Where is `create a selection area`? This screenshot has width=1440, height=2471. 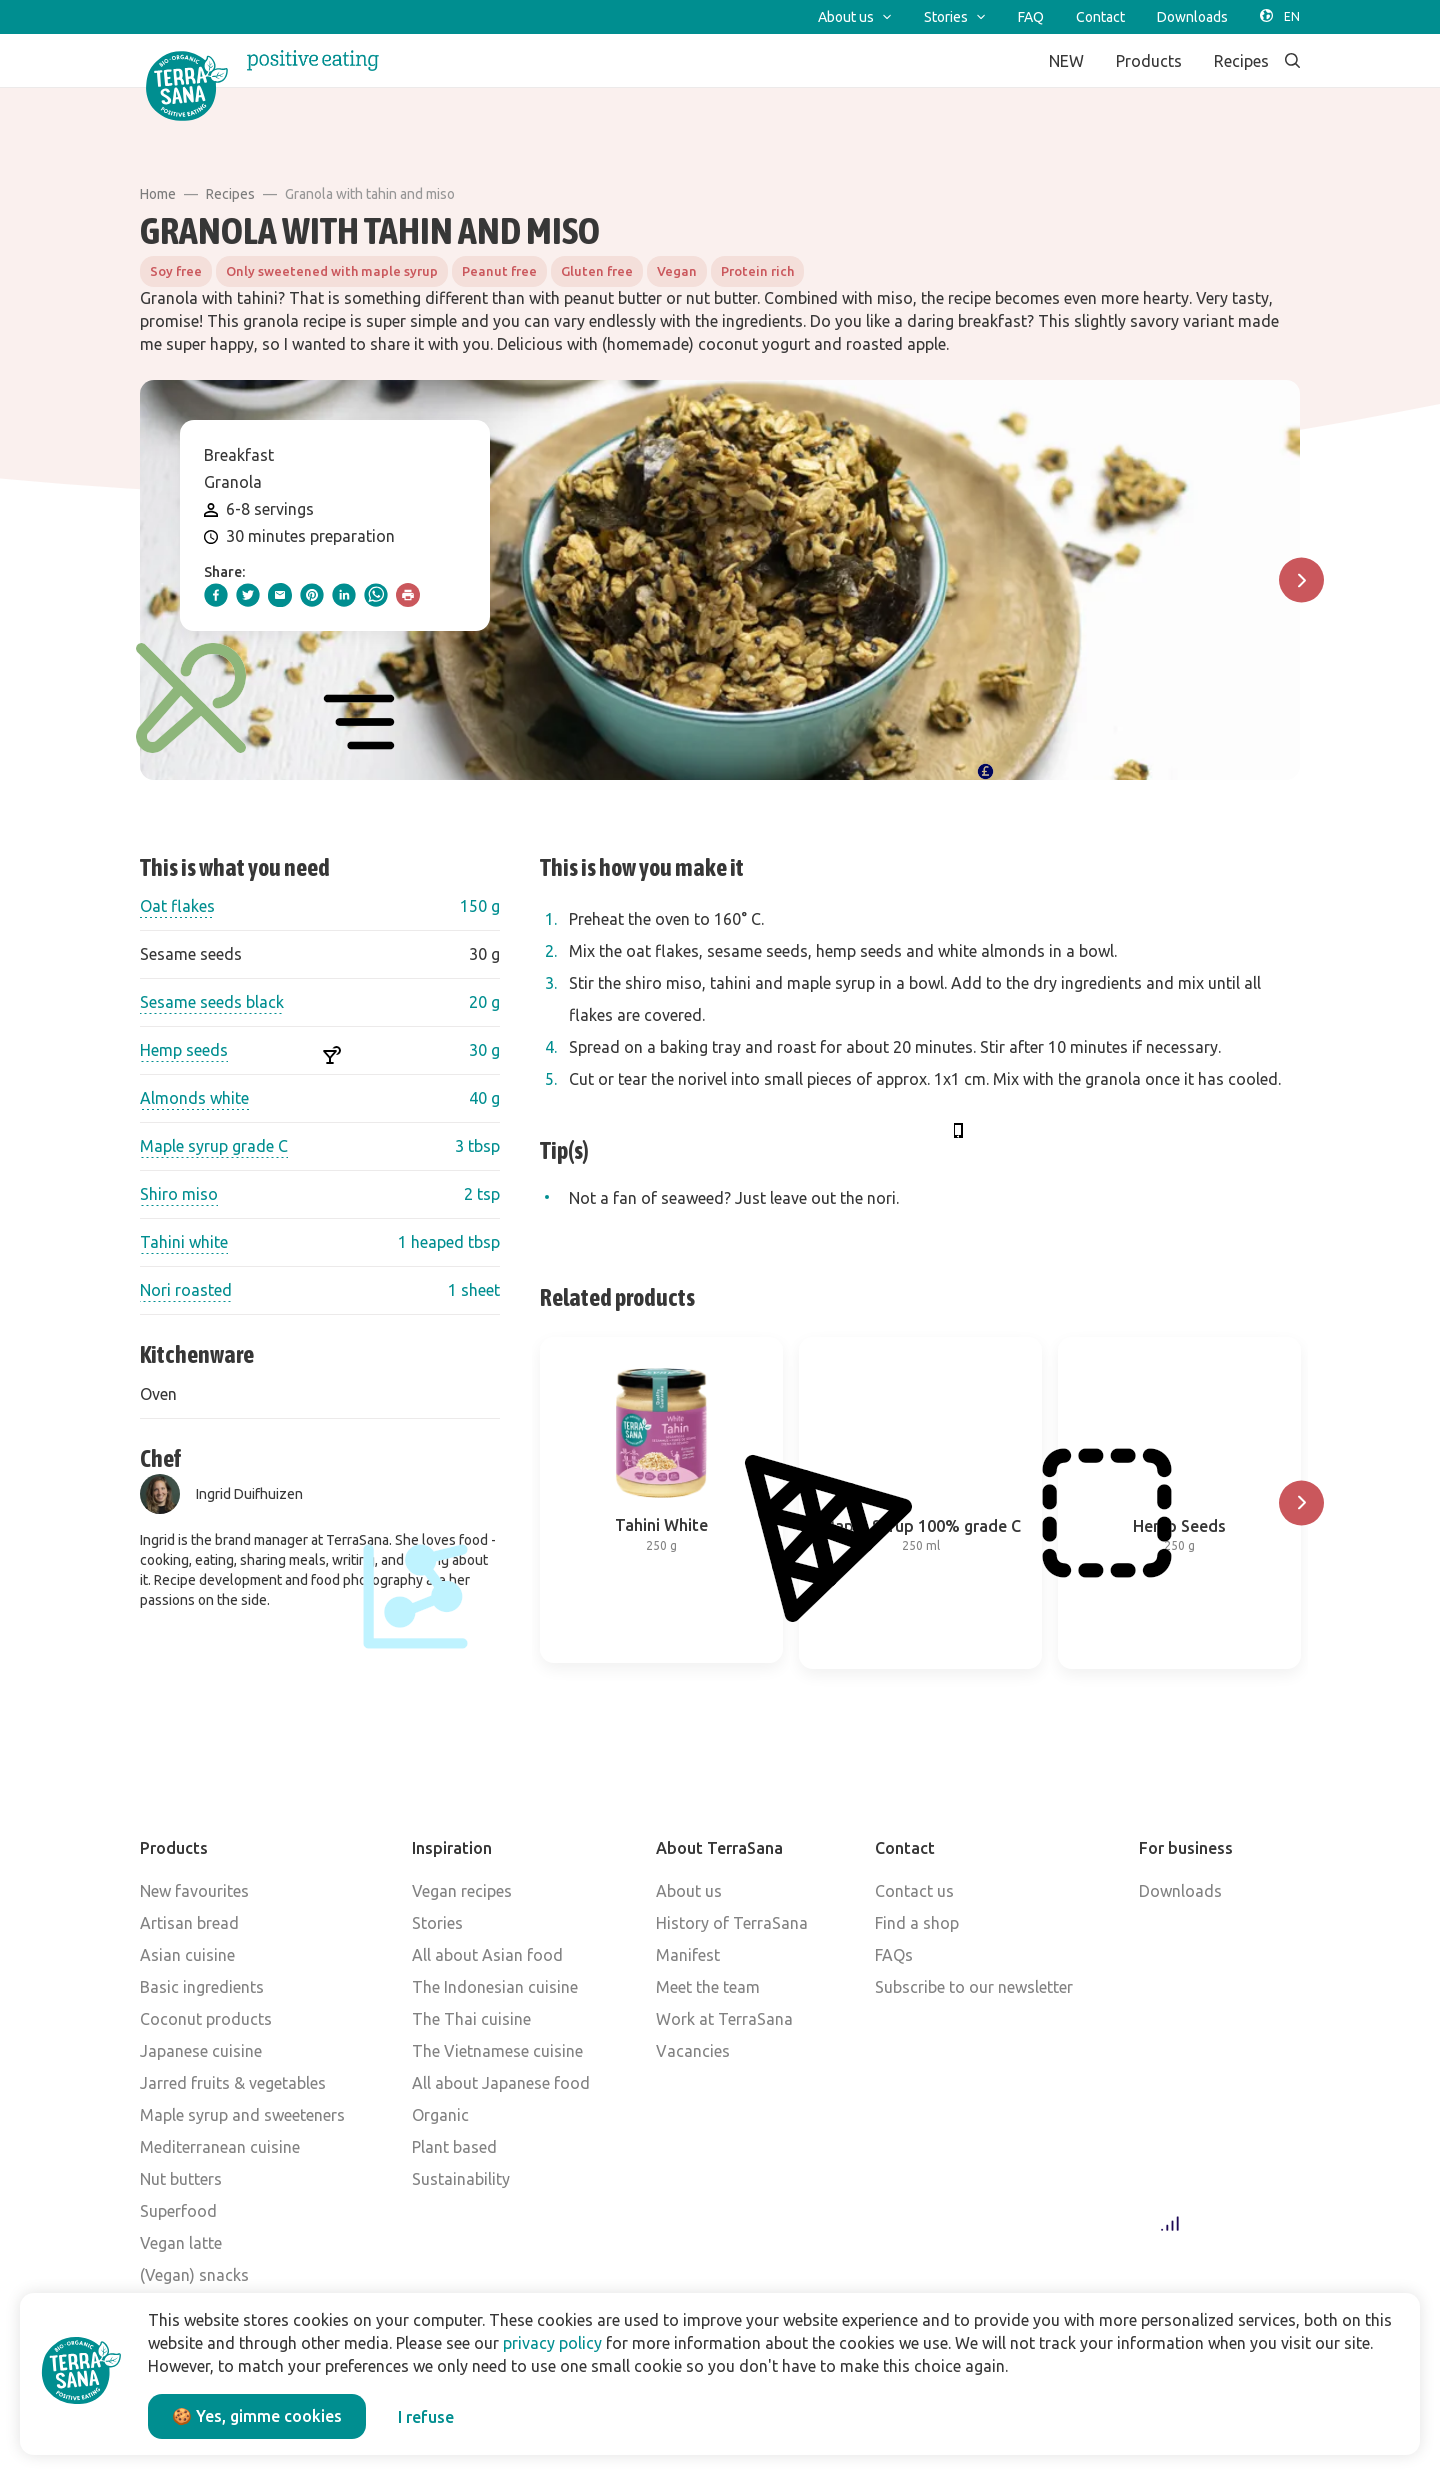 create a selection area is located at coordinates (1107, 1513).